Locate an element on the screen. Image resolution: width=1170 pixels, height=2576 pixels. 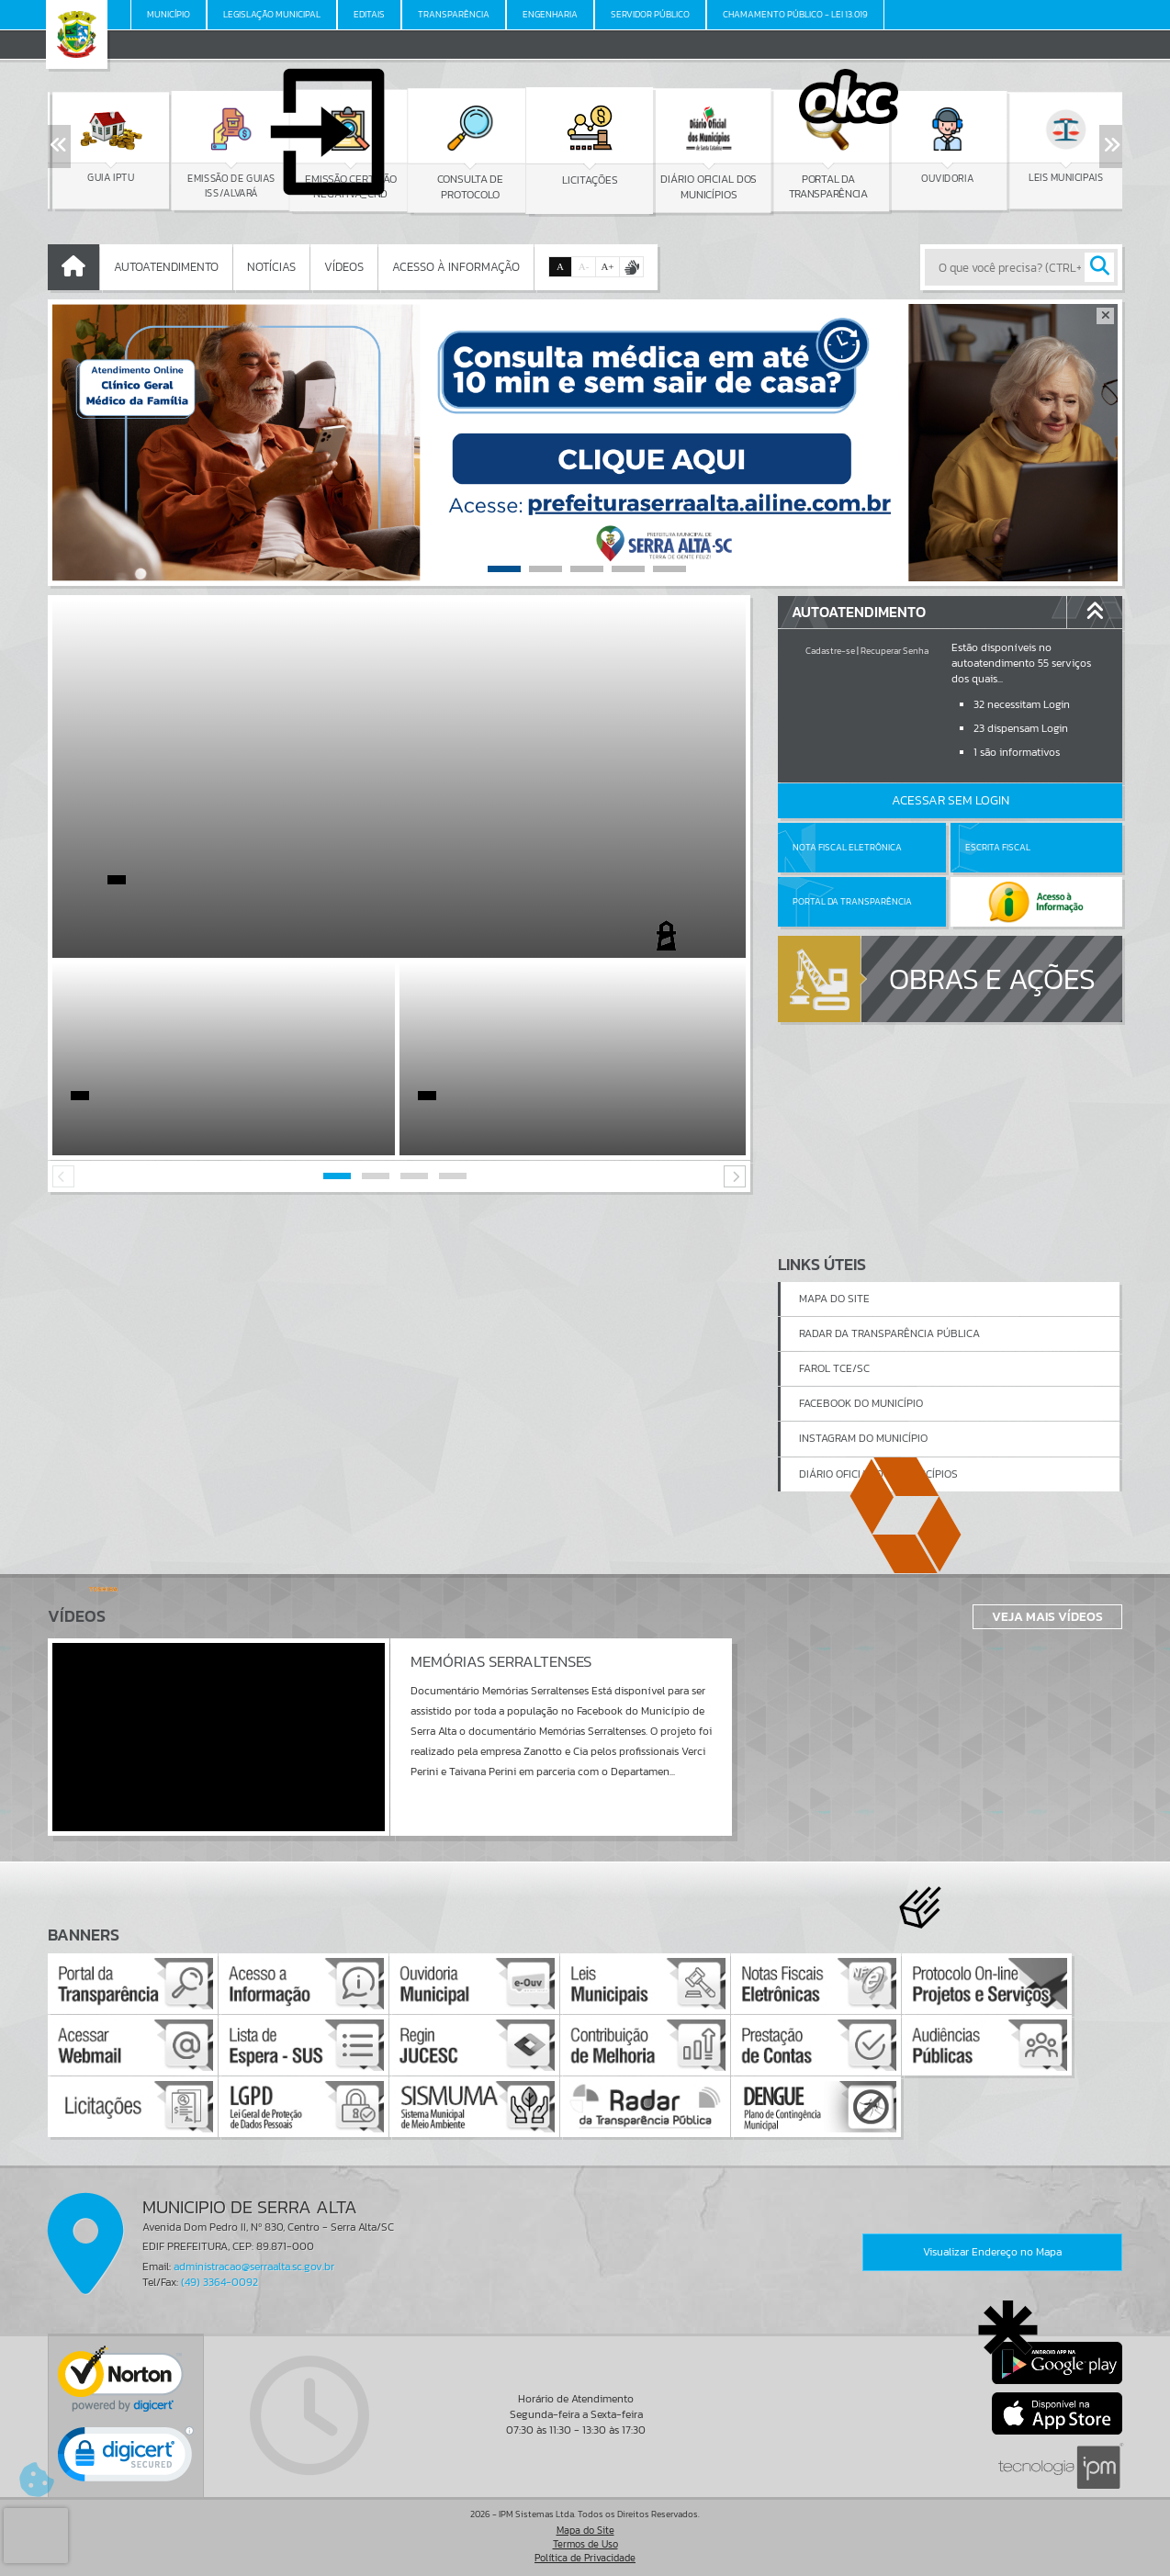
open the OkCupid dating app is located at coordinates (849, 96).